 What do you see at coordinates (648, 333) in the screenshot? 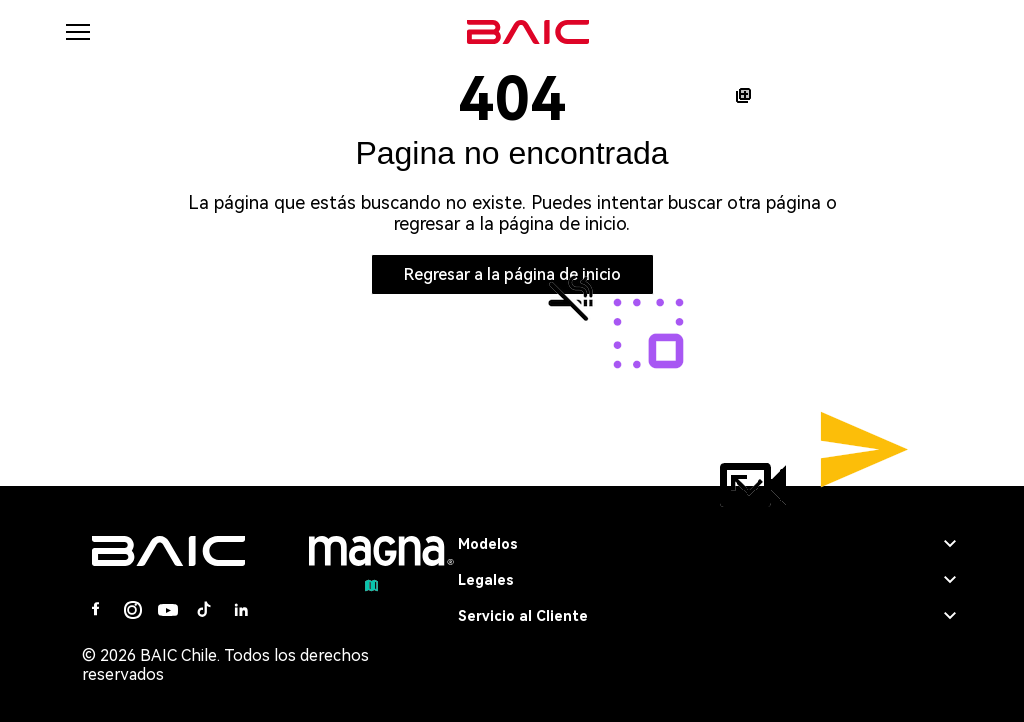
I see `align element to bottom-right corner` at bounding box center [648, 333].